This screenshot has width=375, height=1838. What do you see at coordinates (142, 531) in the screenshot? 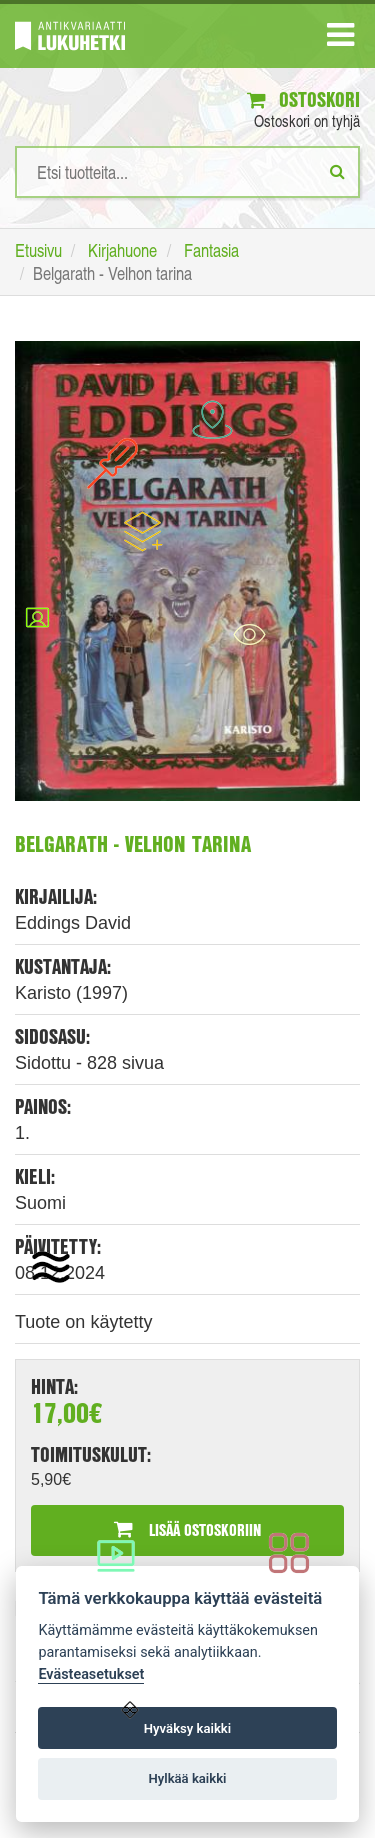
I see `add a new layer to the stack` at bounding box center [142, 531].